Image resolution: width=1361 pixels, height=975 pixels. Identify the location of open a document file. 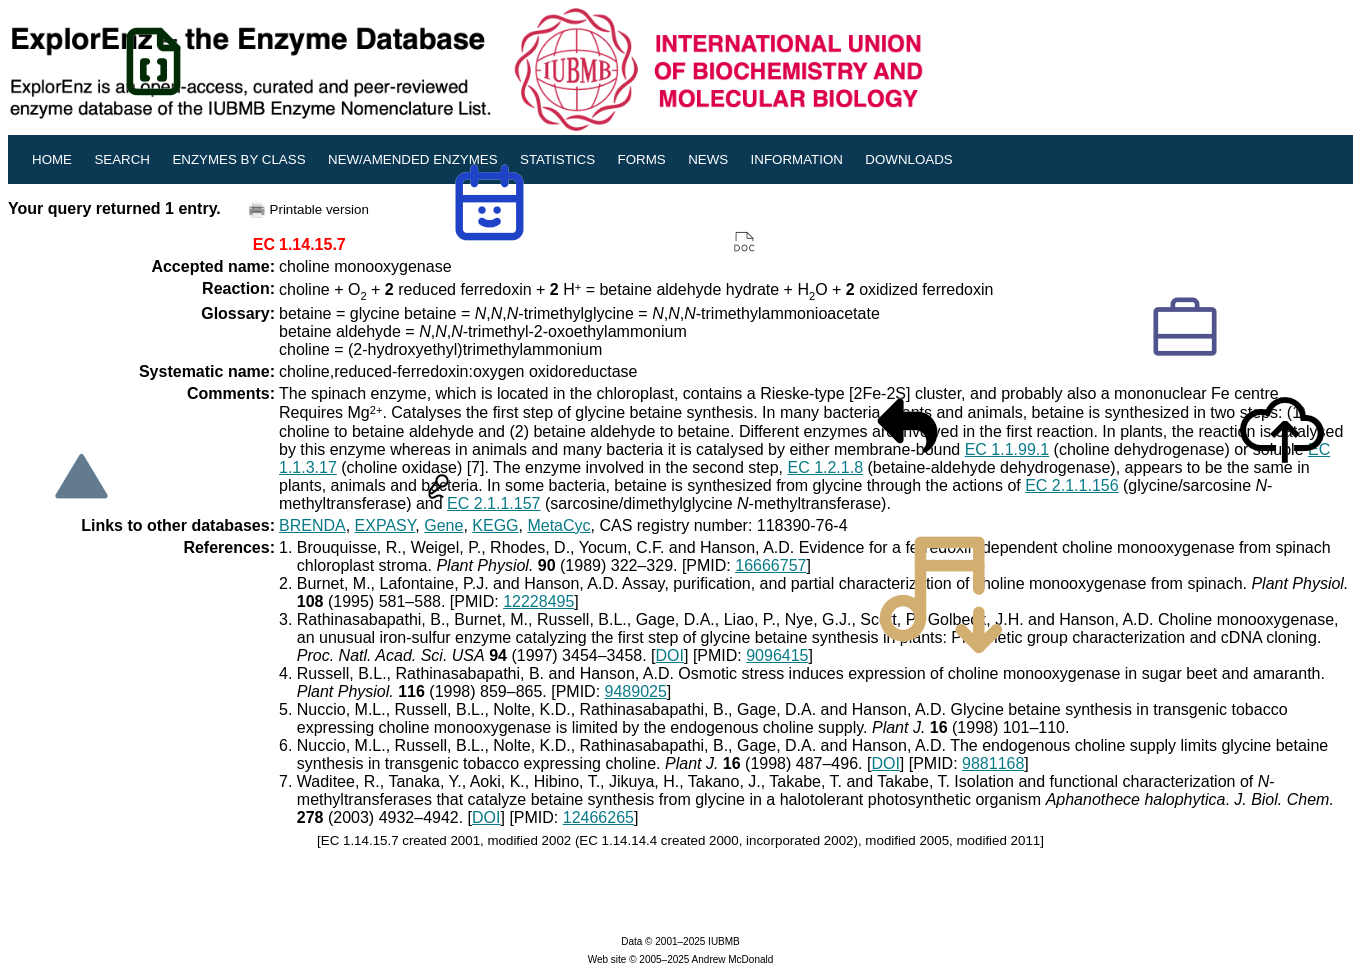
(744, 242).